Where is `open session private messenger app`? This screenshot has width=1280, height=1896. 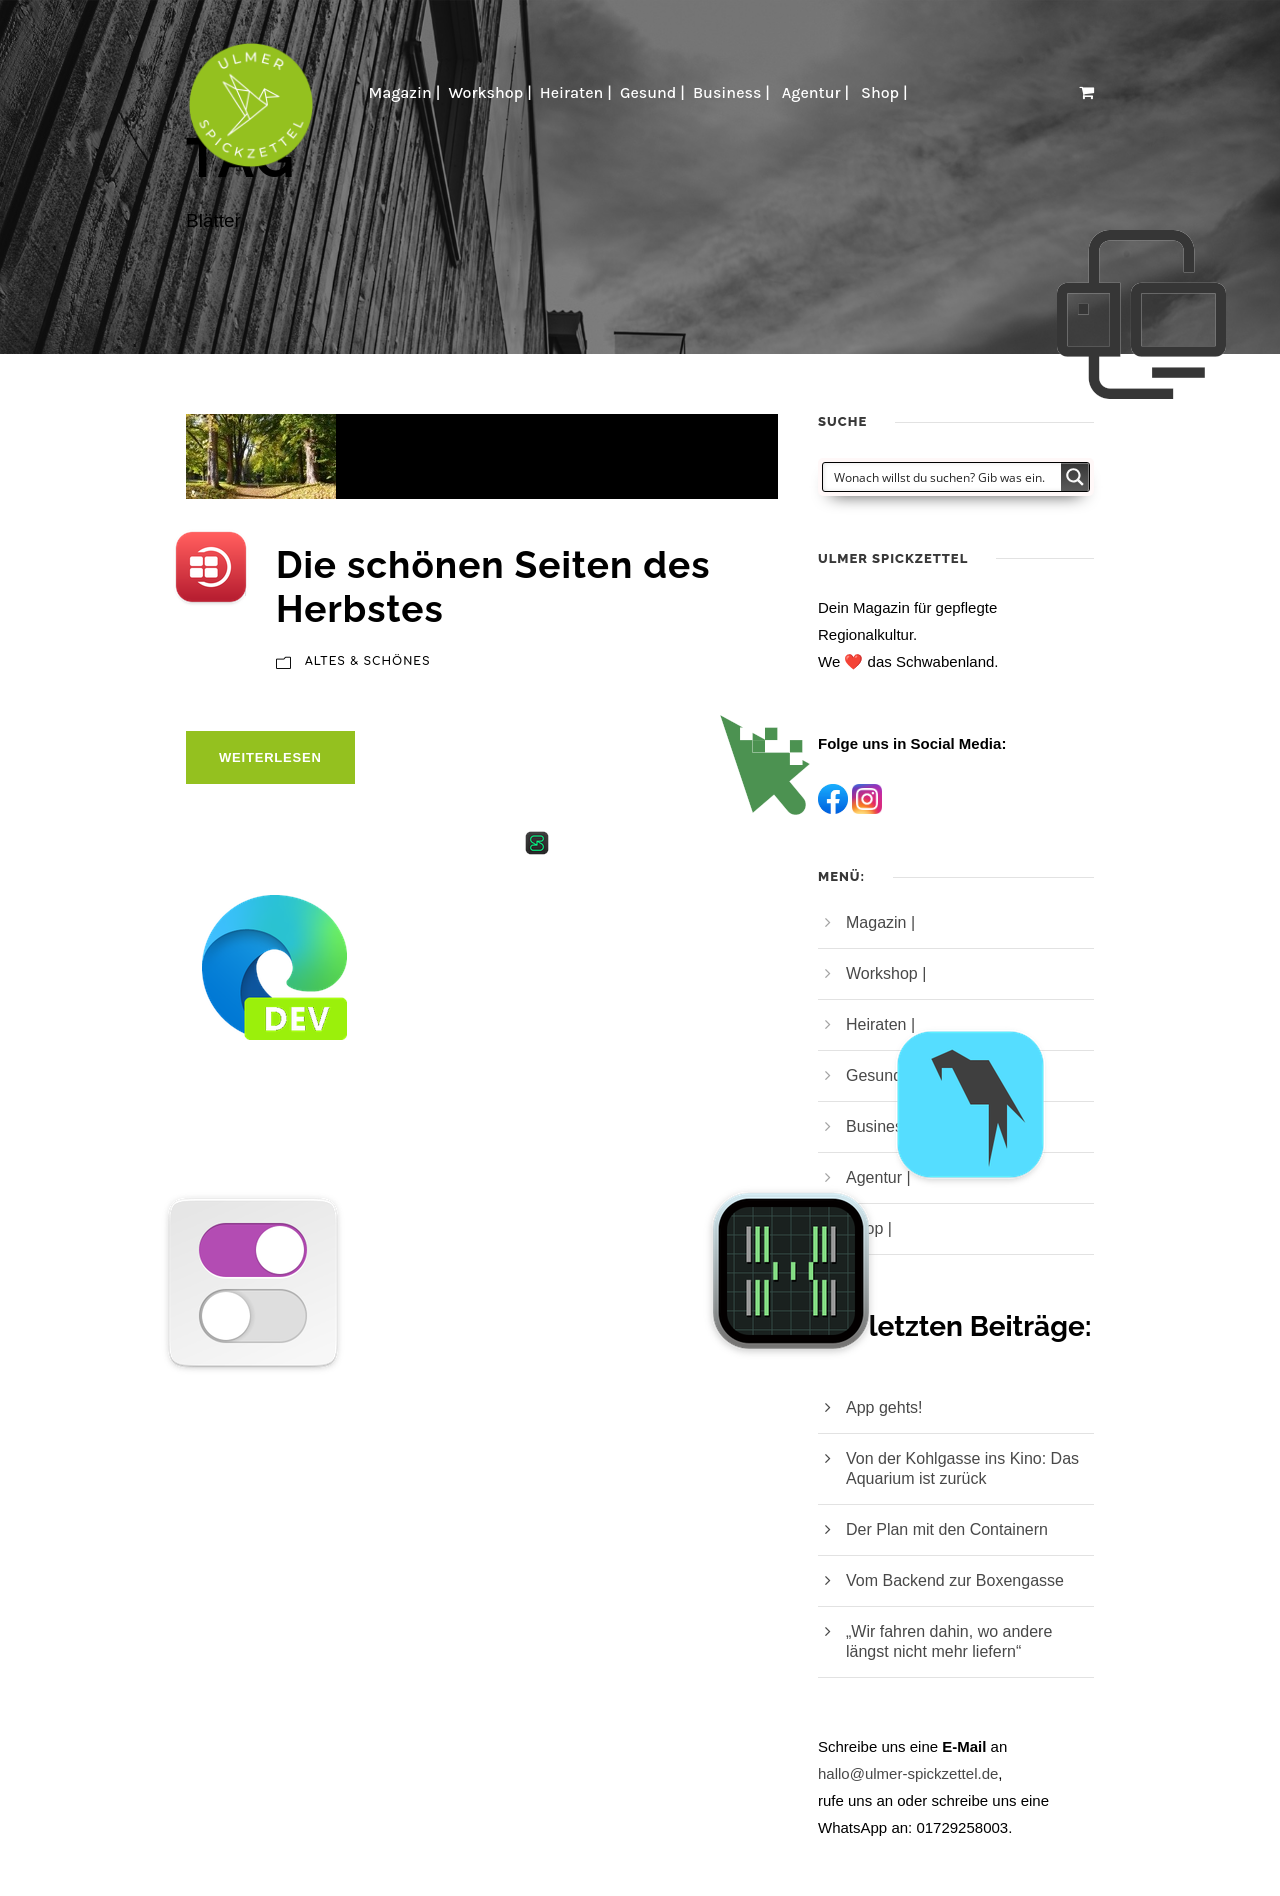 open session private messenger app is located at coordinates (537, 843).